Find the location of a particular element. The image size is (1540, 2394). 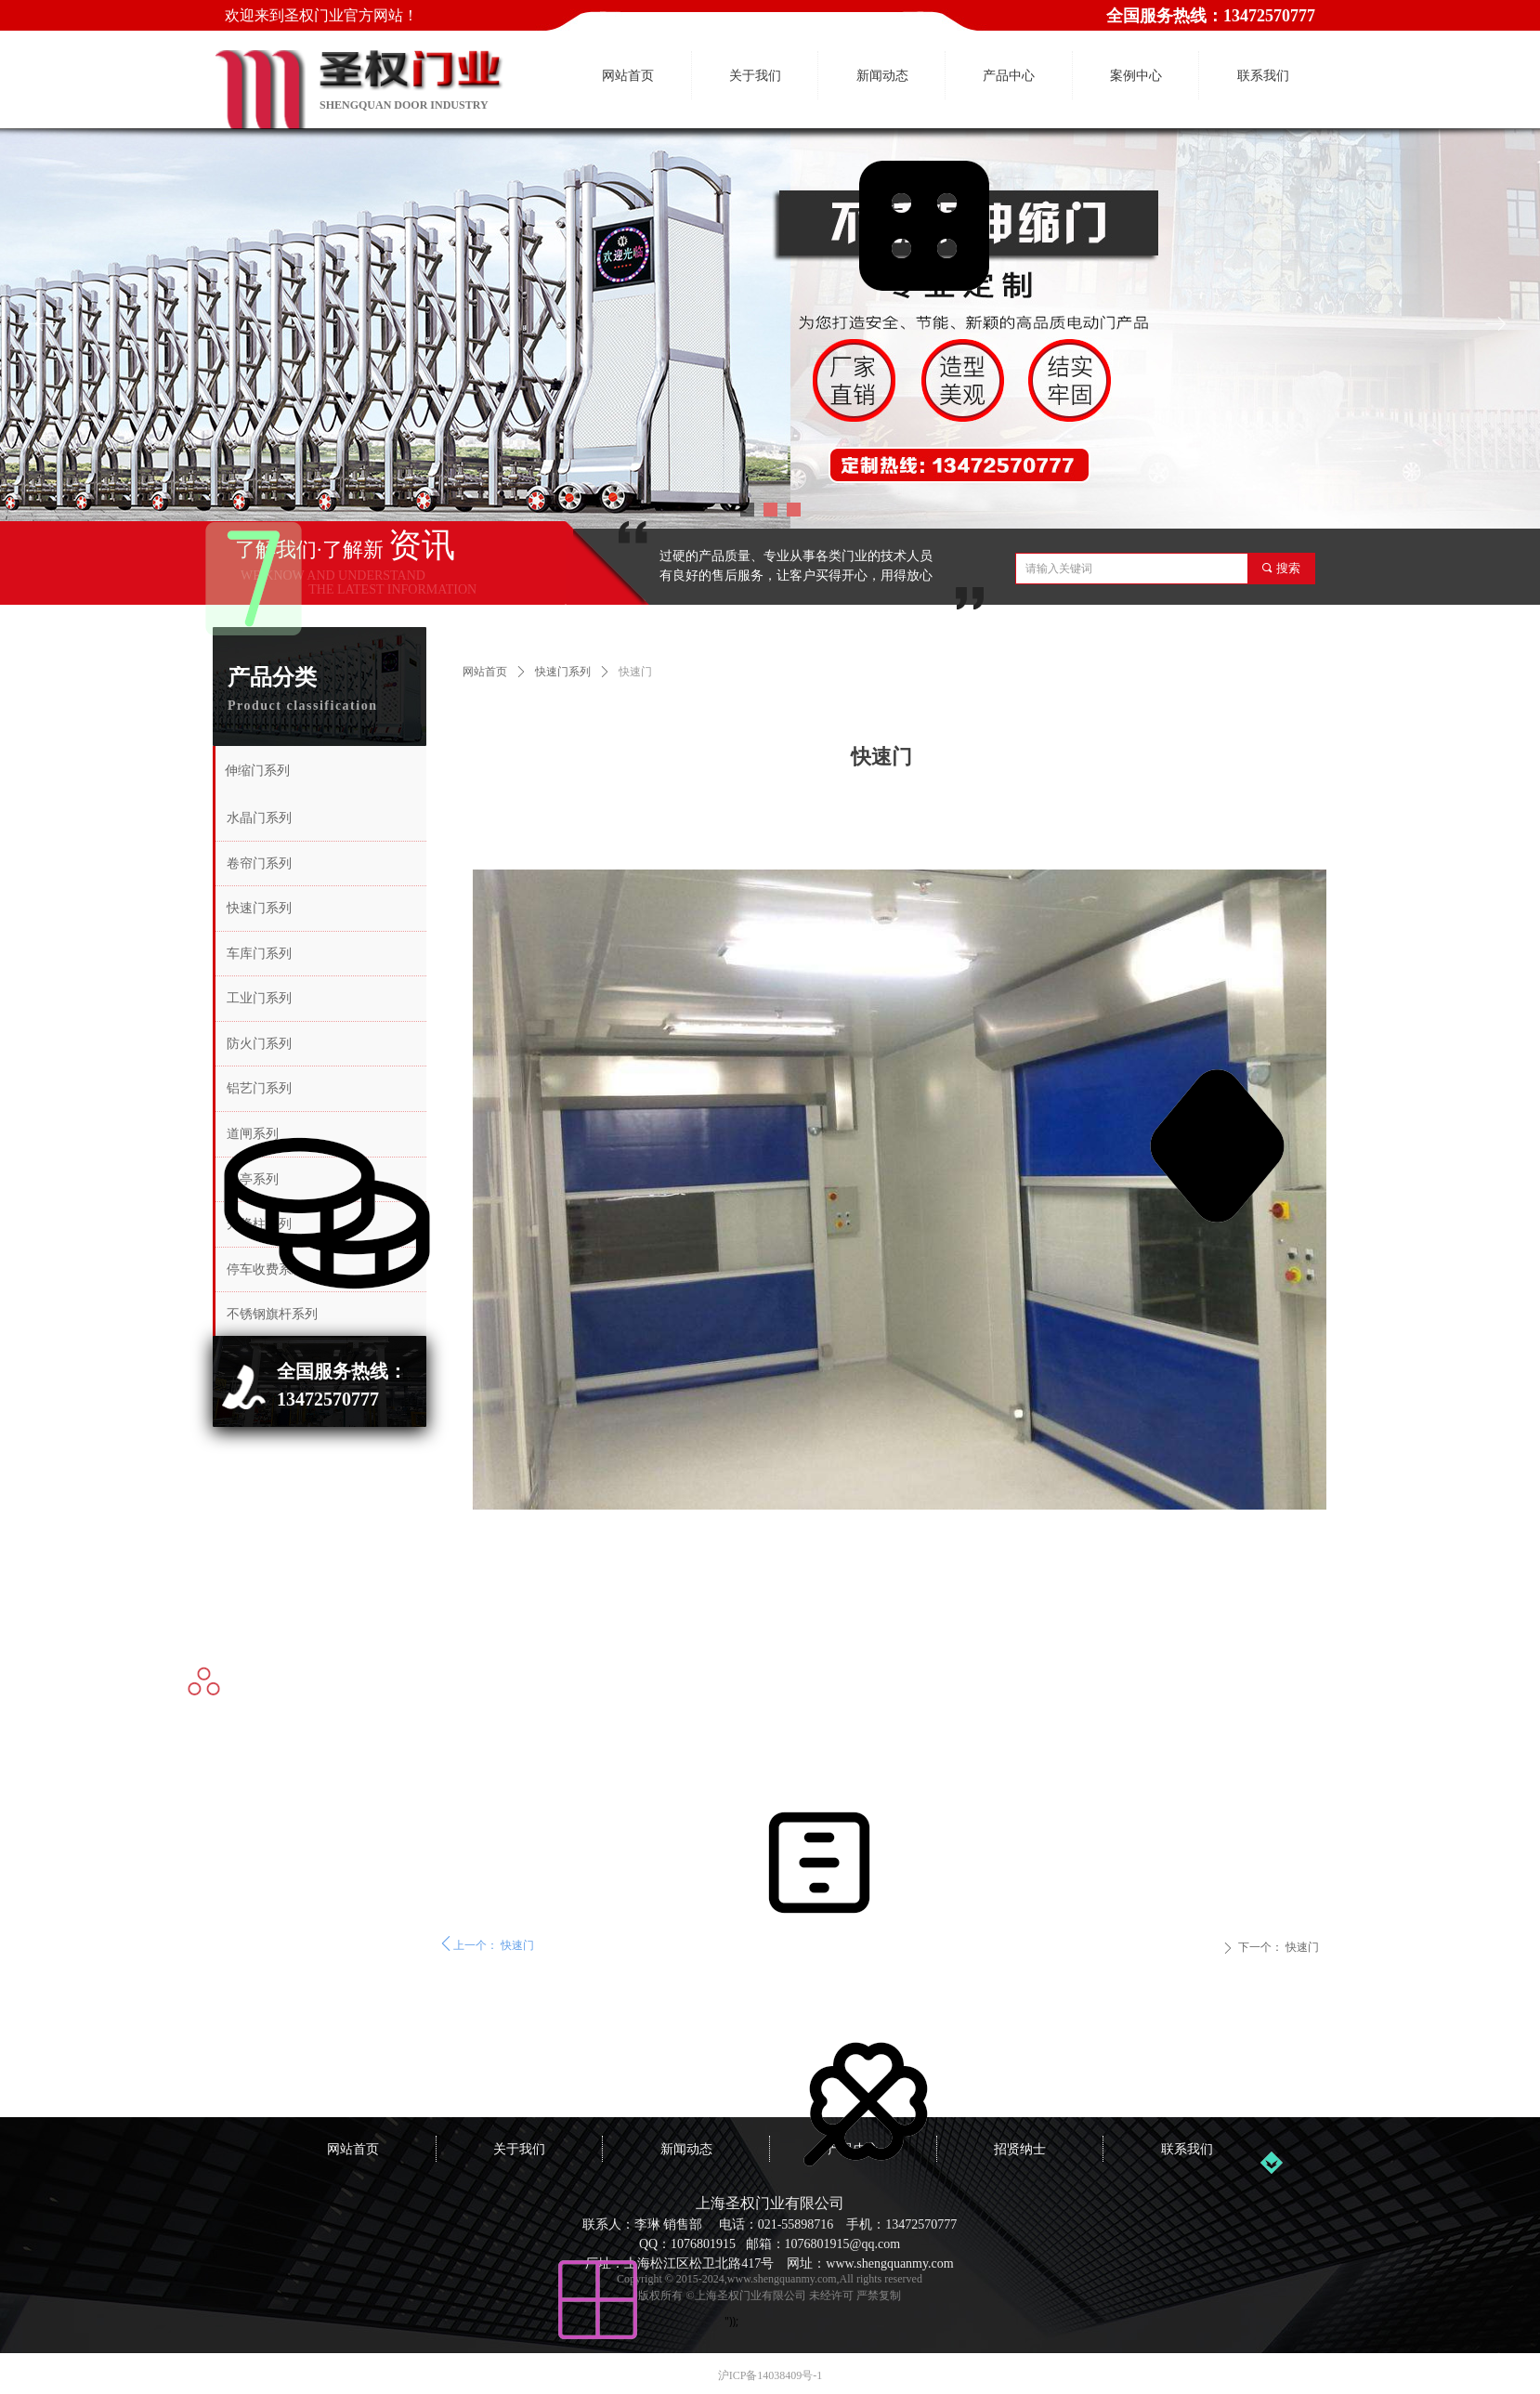

group or cluster related items is located at coordinates (203, 1681).